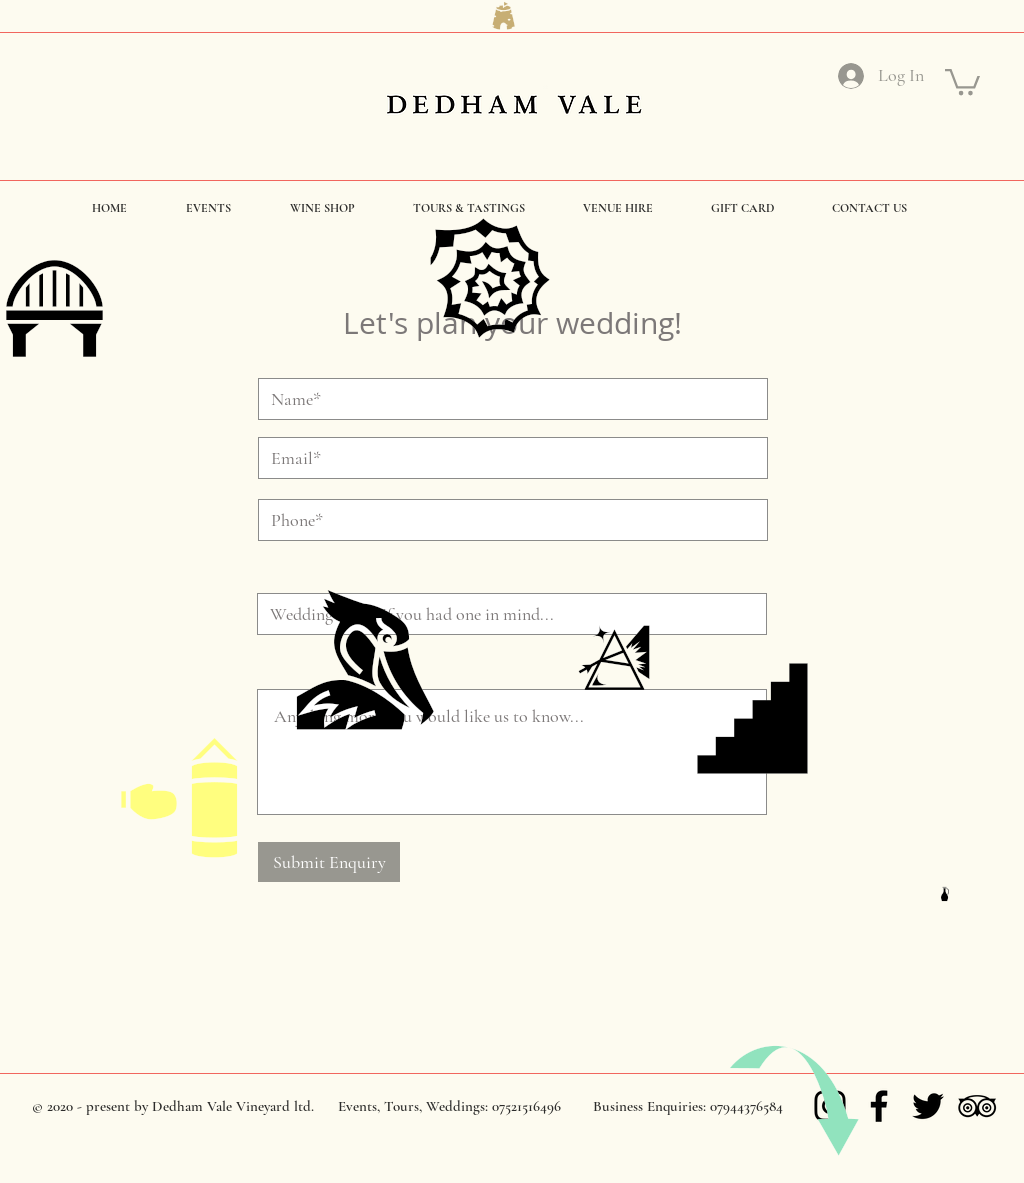  I want to click on rotate view to overhead perspective, so click(793, 1100).